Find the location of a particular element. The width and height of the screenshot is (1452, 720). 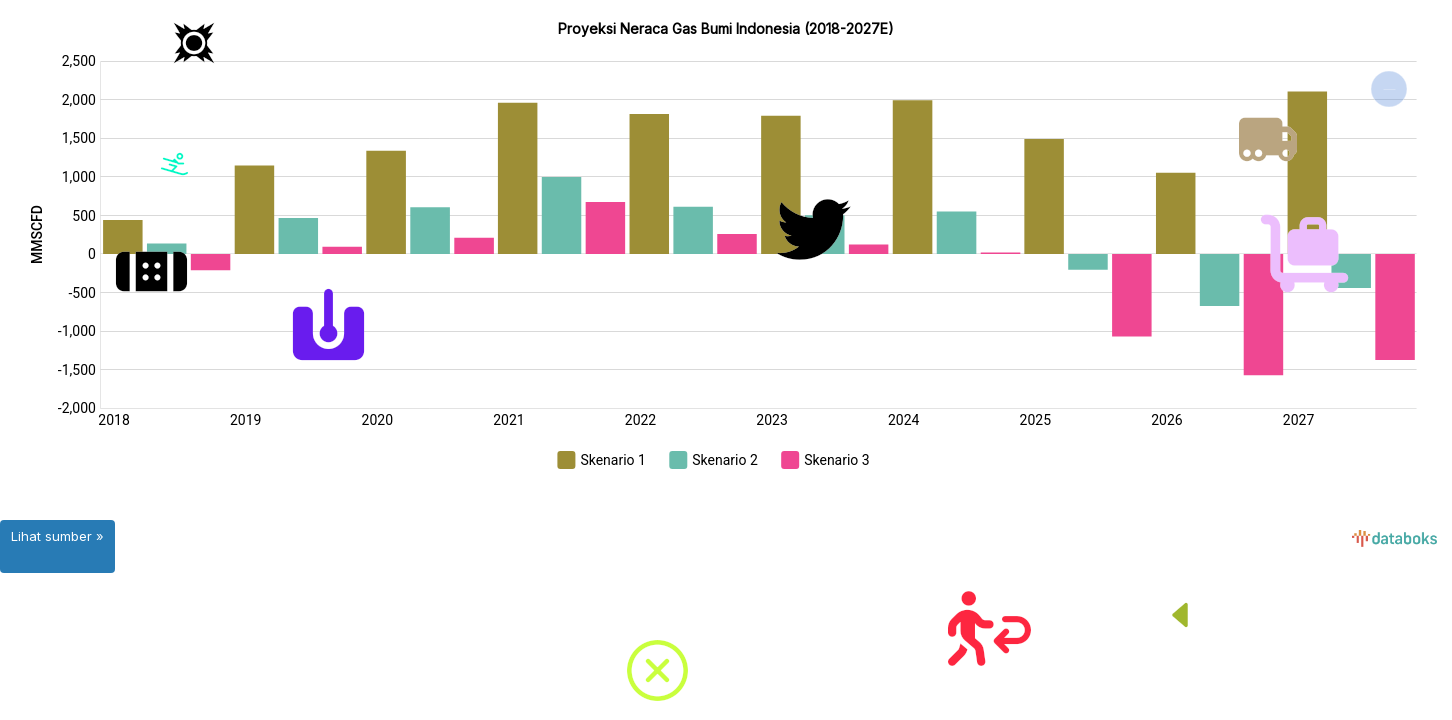

share to twitter is located at coordinates (813, 229).